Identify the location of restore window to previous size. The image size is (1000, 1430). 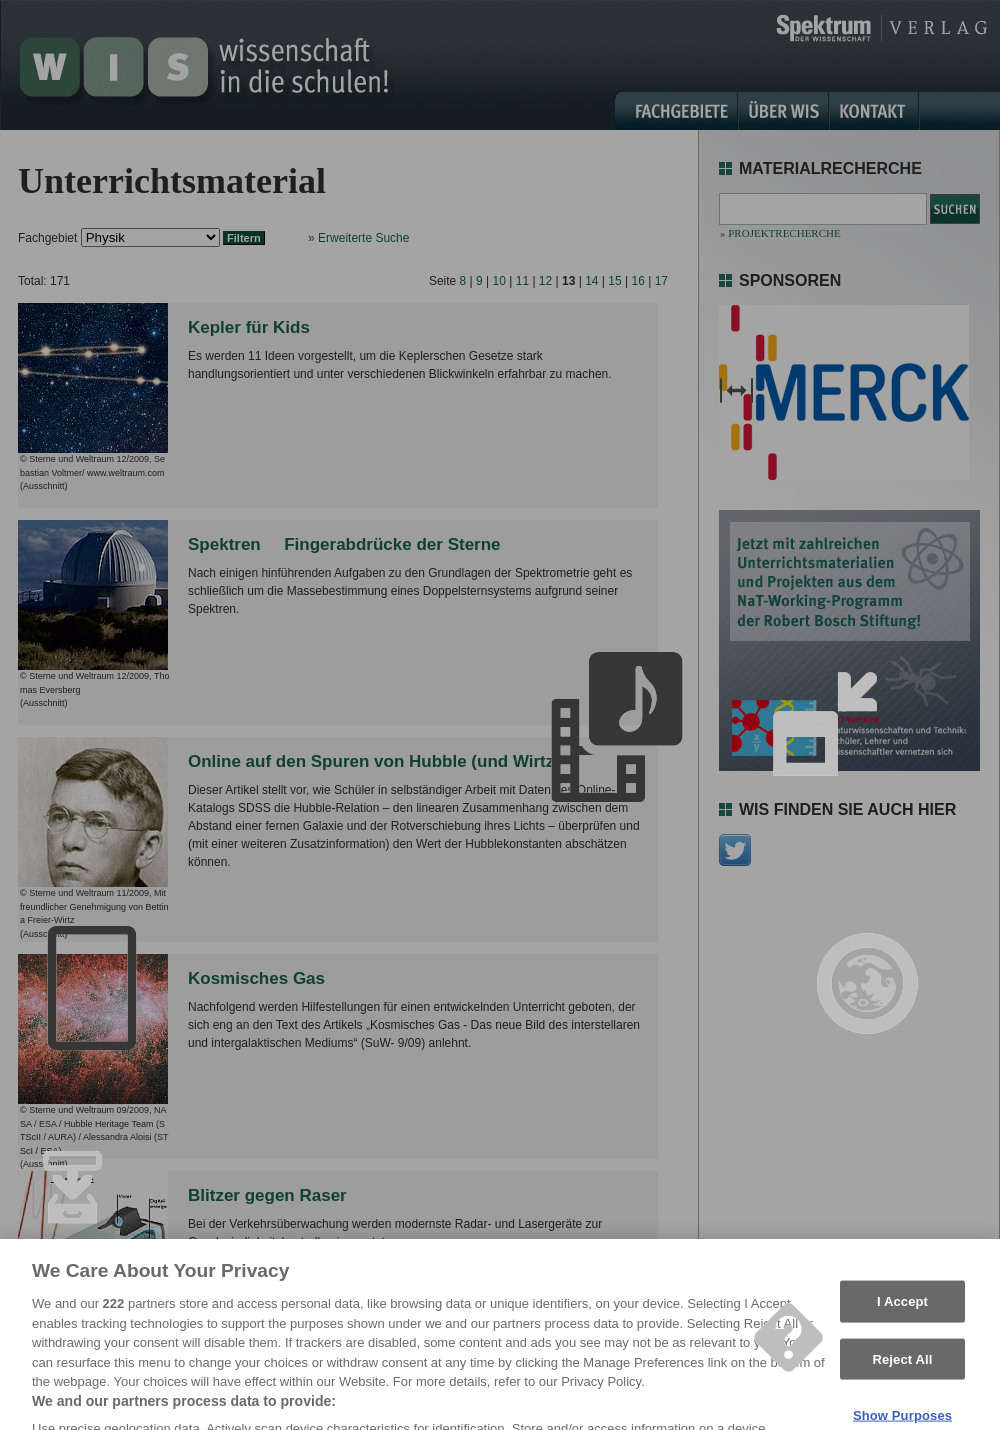
(825, 724).